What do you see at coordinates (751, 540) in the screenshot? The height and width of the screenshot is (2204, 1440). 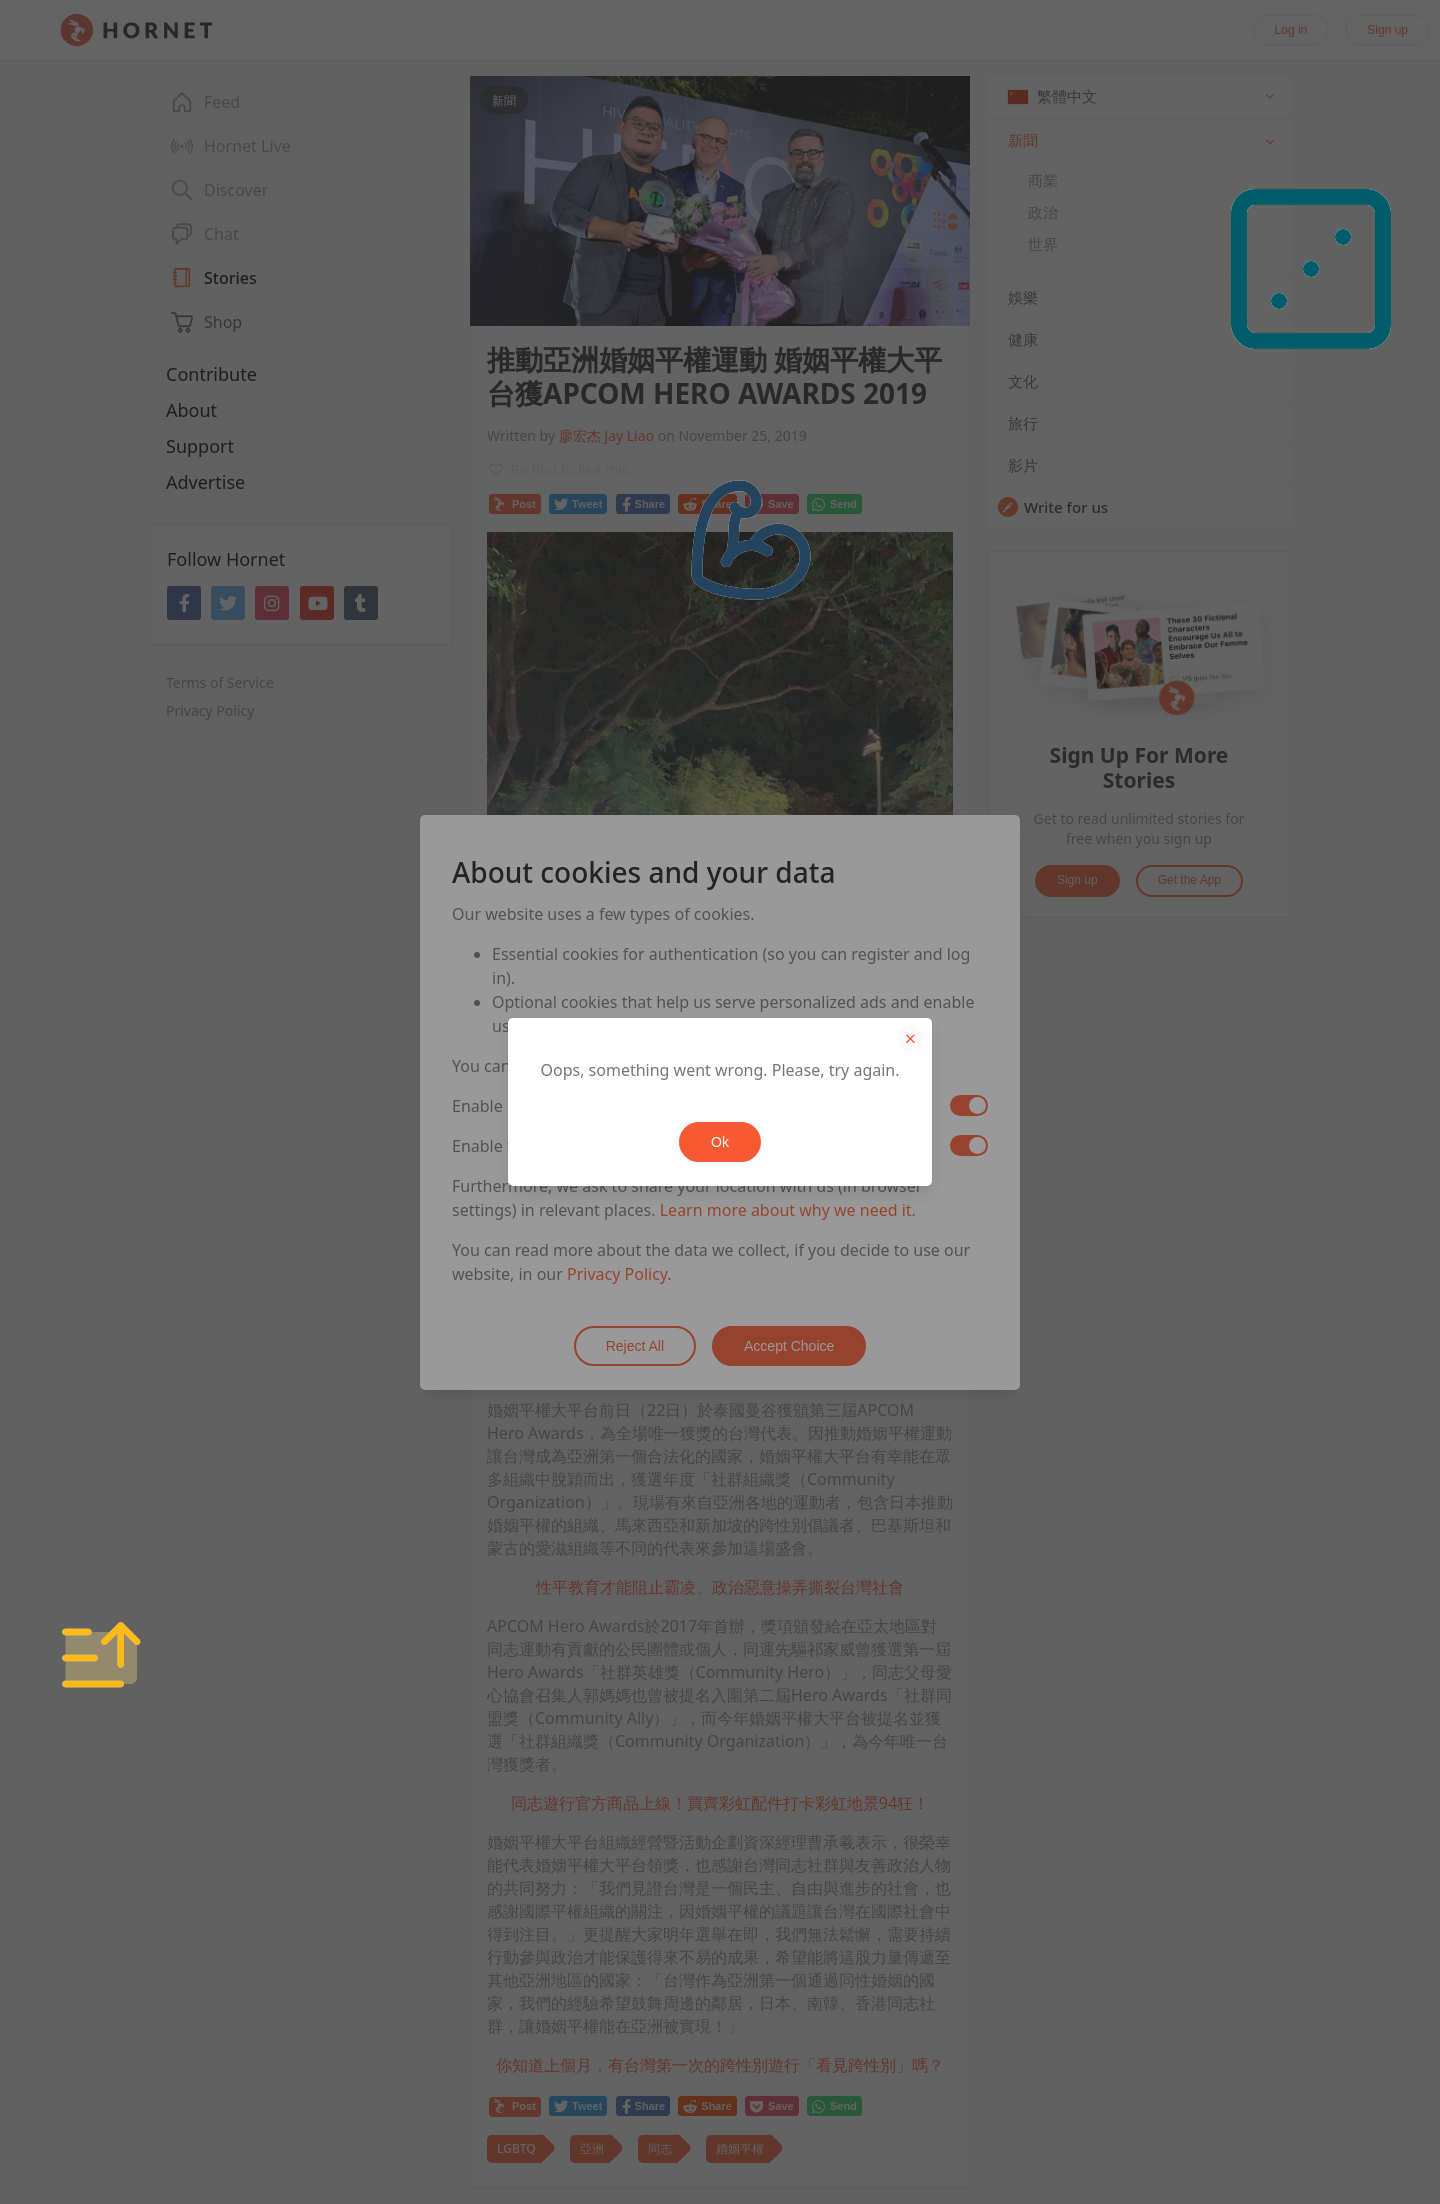 I see `indicates strength or power feature` at bounding box center [751, 540].